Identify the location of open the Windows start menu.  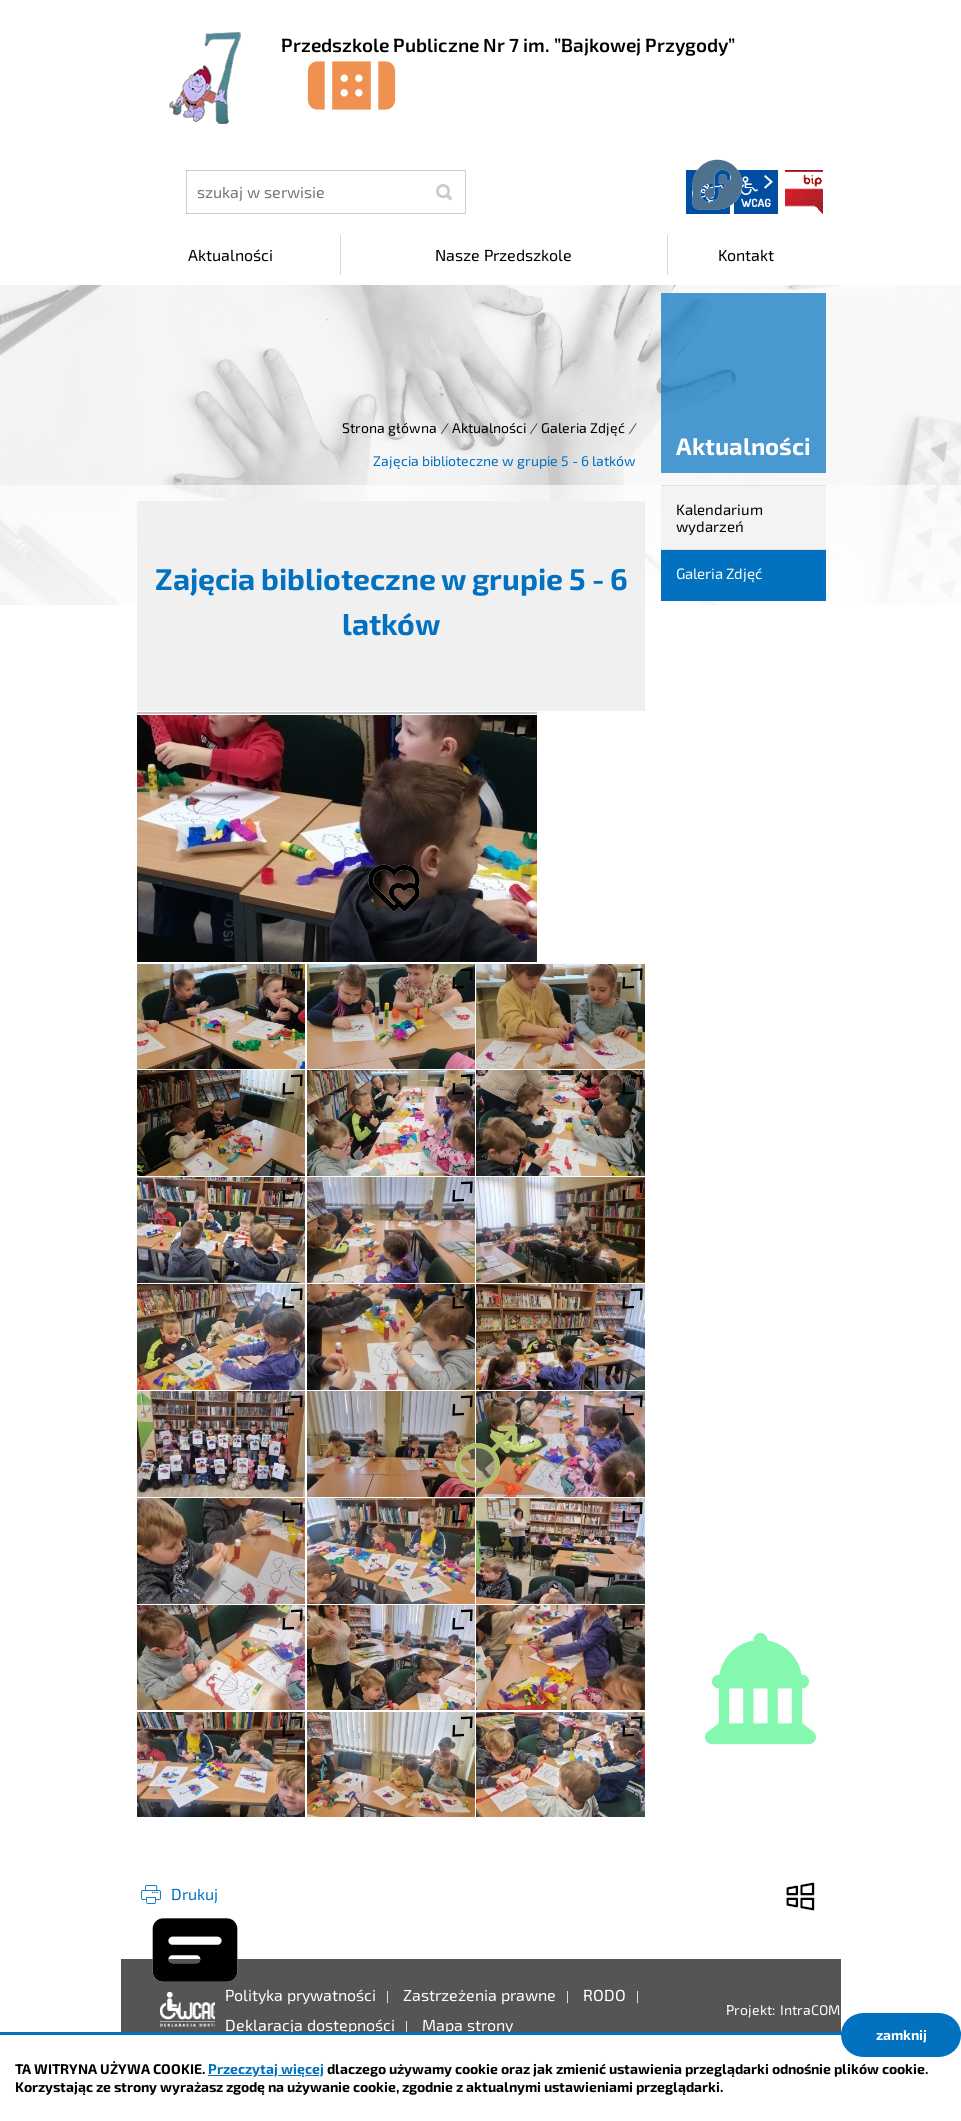
(801, 1896).